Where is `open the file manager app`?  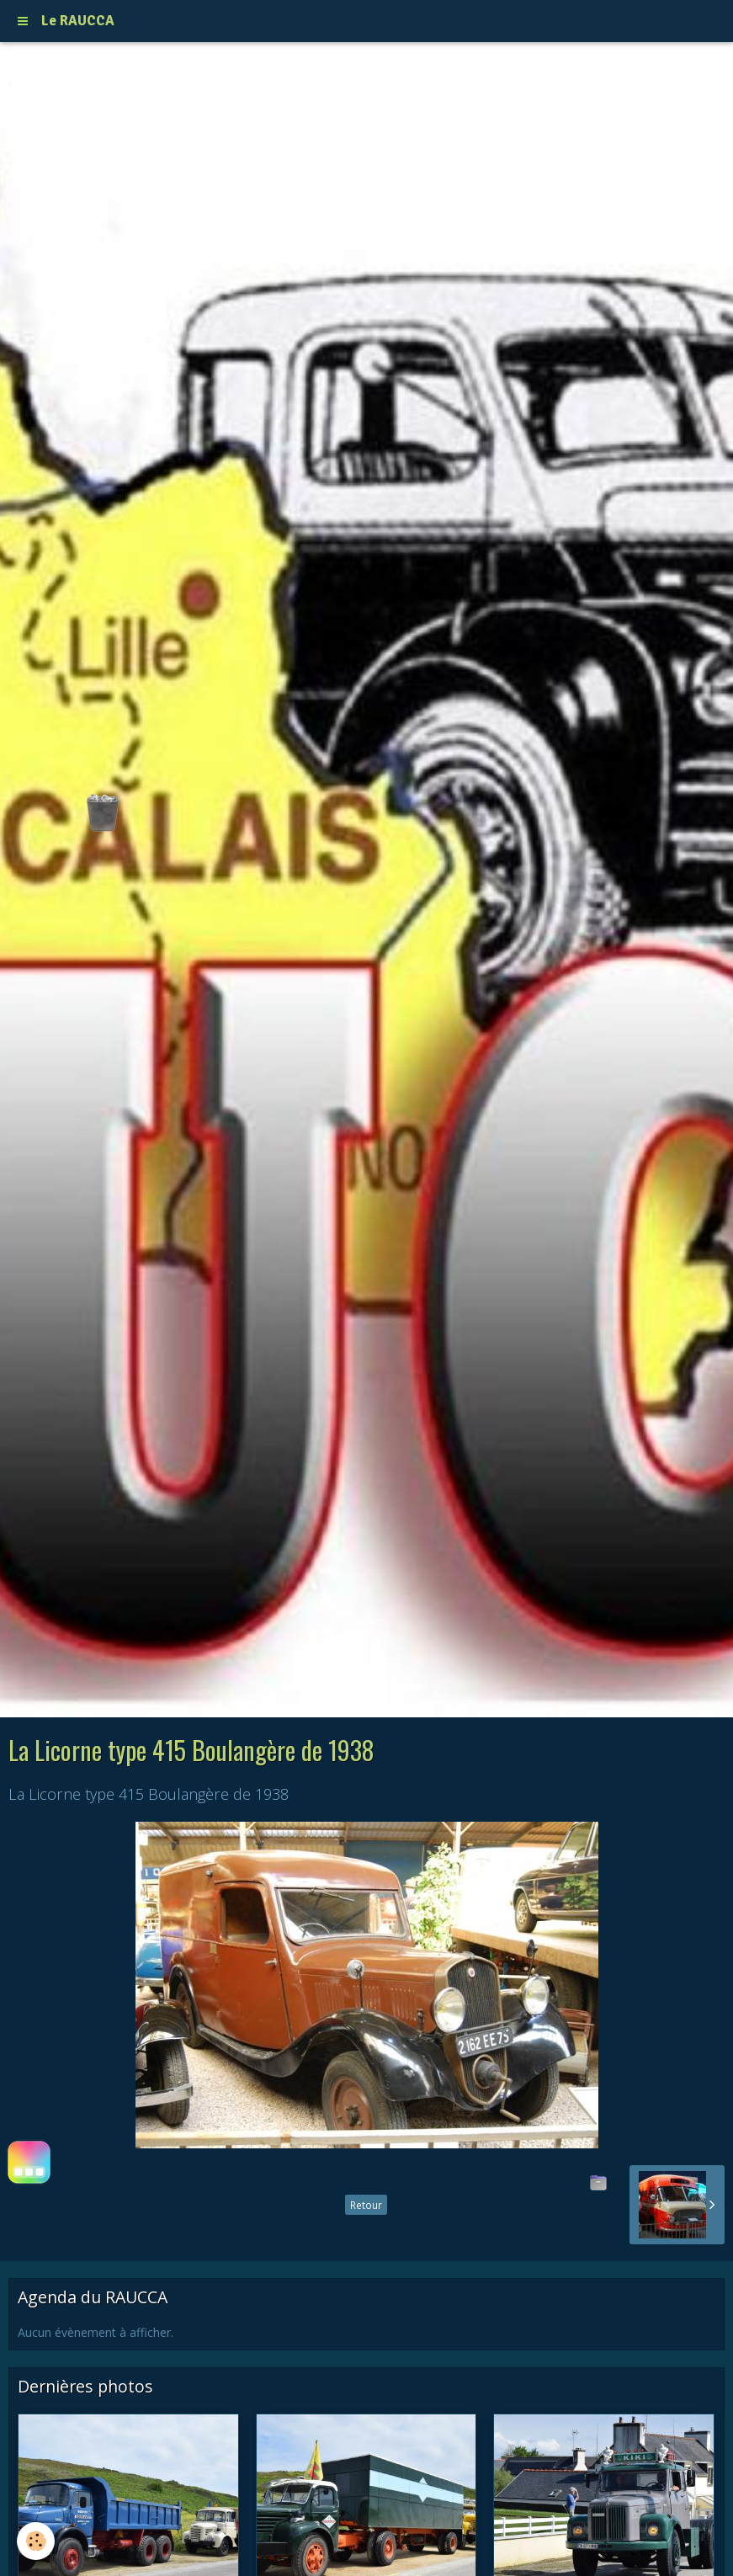
open the file manager app is located at coordinates (598, 2183).